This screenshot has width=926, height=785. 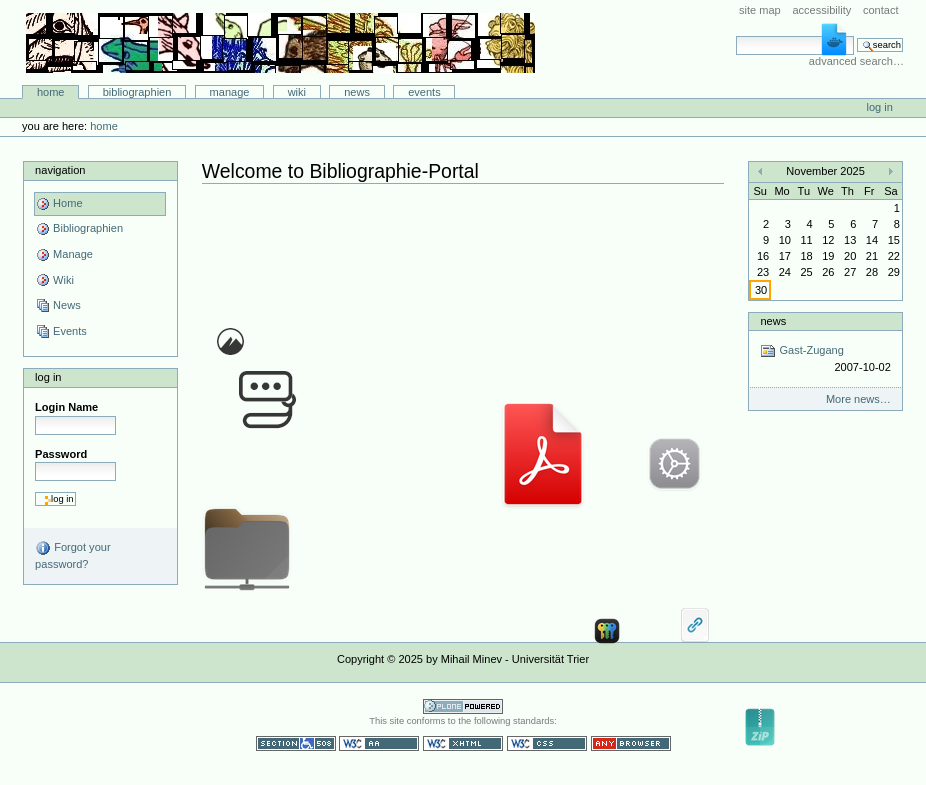 What do you see at coordinates (269, 401) in the screenshot?
I see `generate a one-time password code` at bounding box center [269, 401].